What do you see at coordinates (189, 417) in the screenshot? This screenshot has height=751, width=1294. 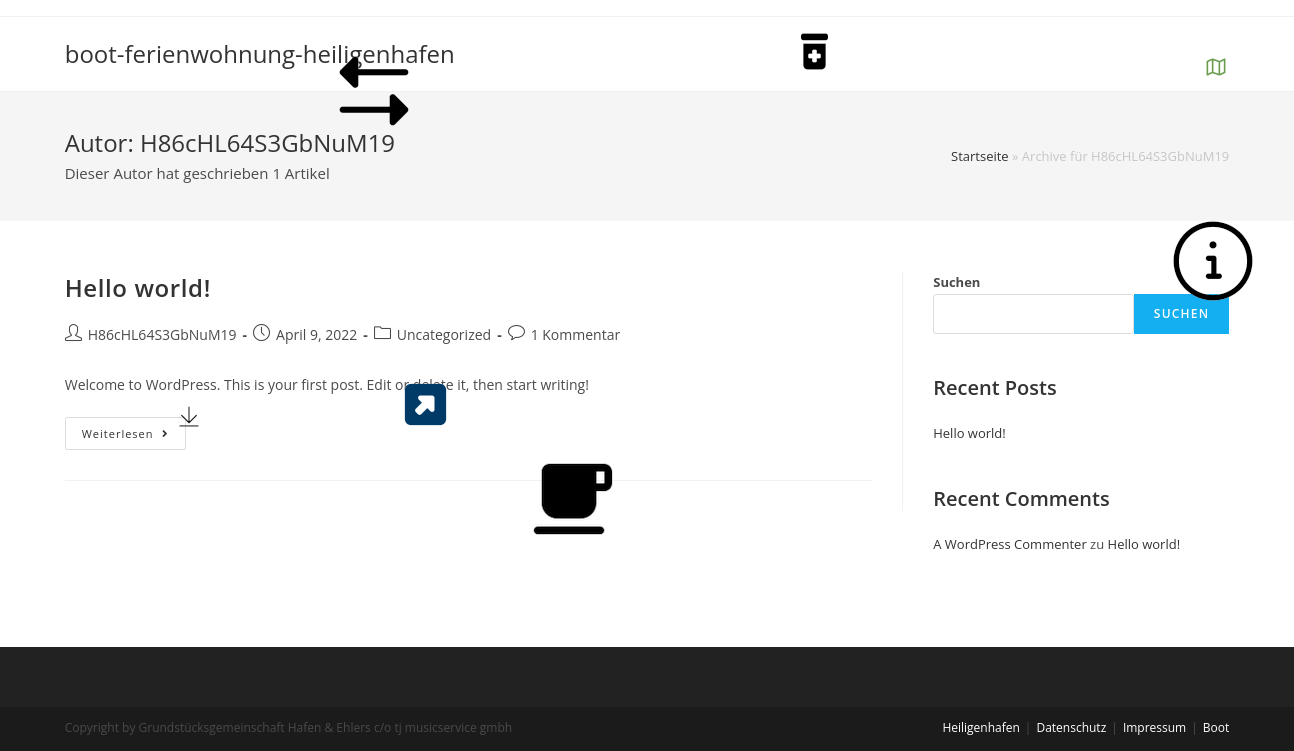 I see `download a file` at bounding box center [189, 417].